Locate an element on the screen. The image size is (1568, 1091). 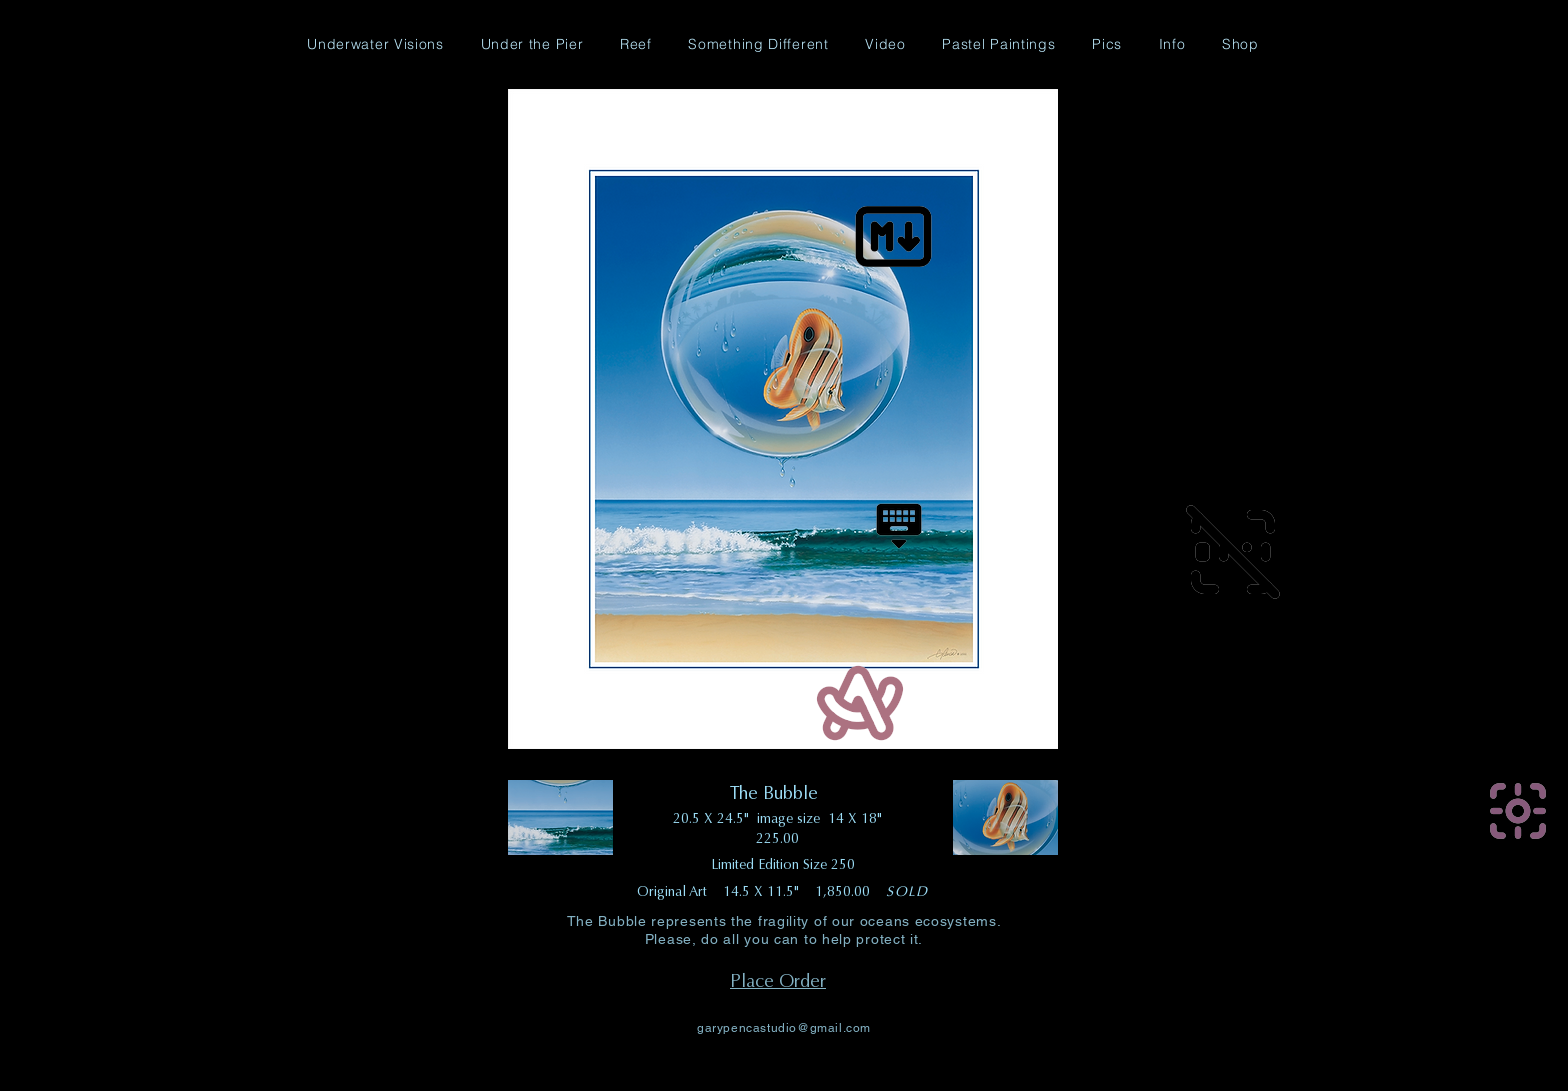
format text using markdown syntax is located at coordinates (893, 236).